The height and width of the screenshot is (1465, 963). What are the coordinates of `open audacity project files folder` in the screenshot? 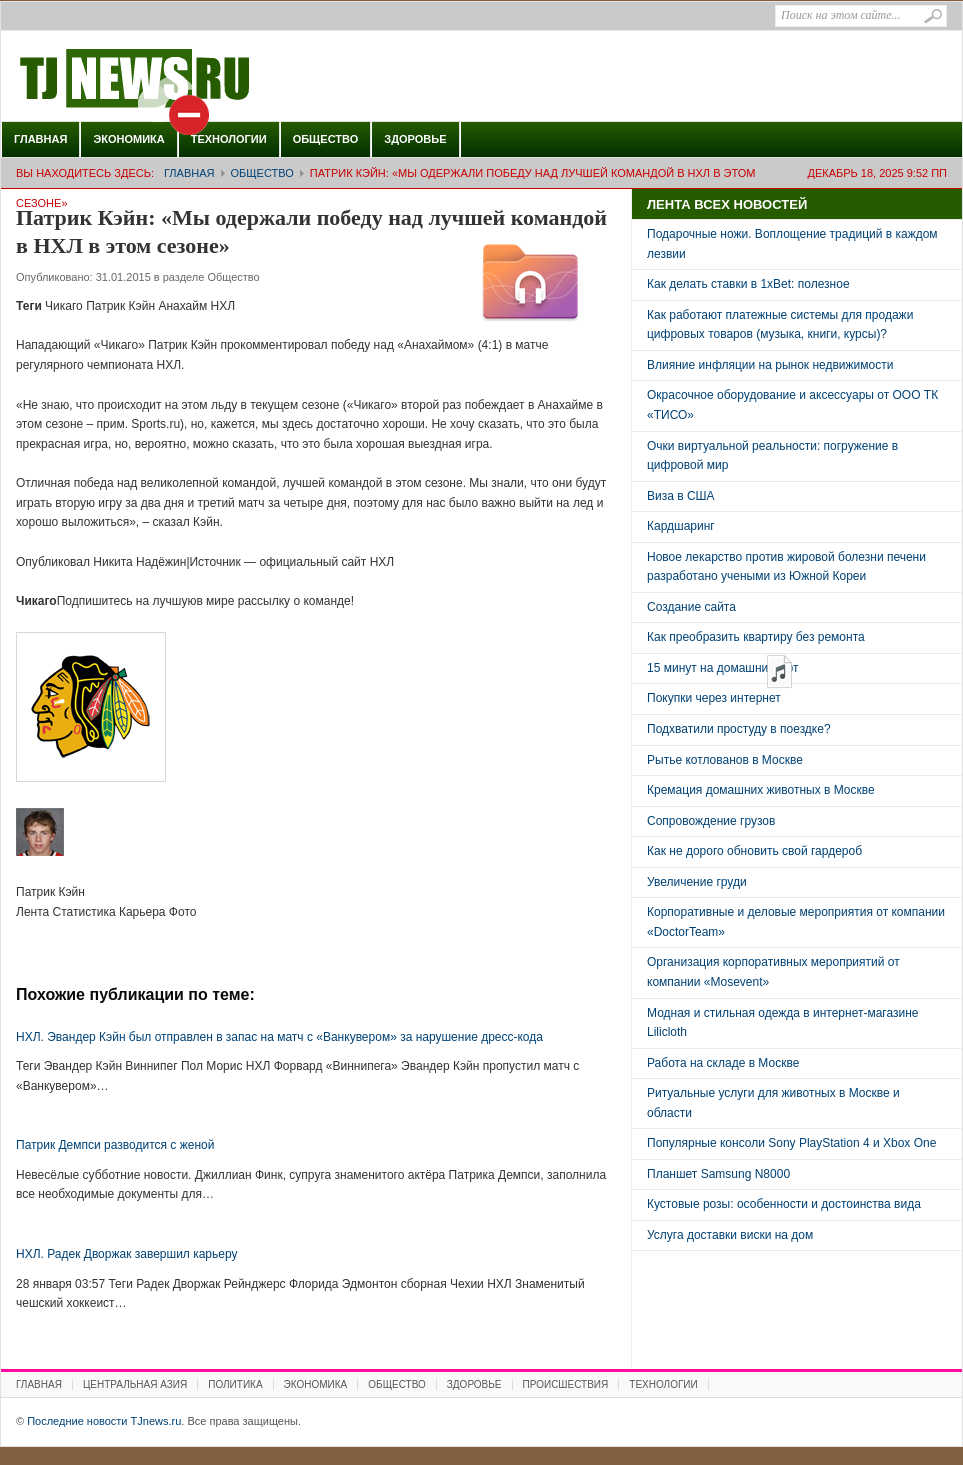 It's located at (530, 284).